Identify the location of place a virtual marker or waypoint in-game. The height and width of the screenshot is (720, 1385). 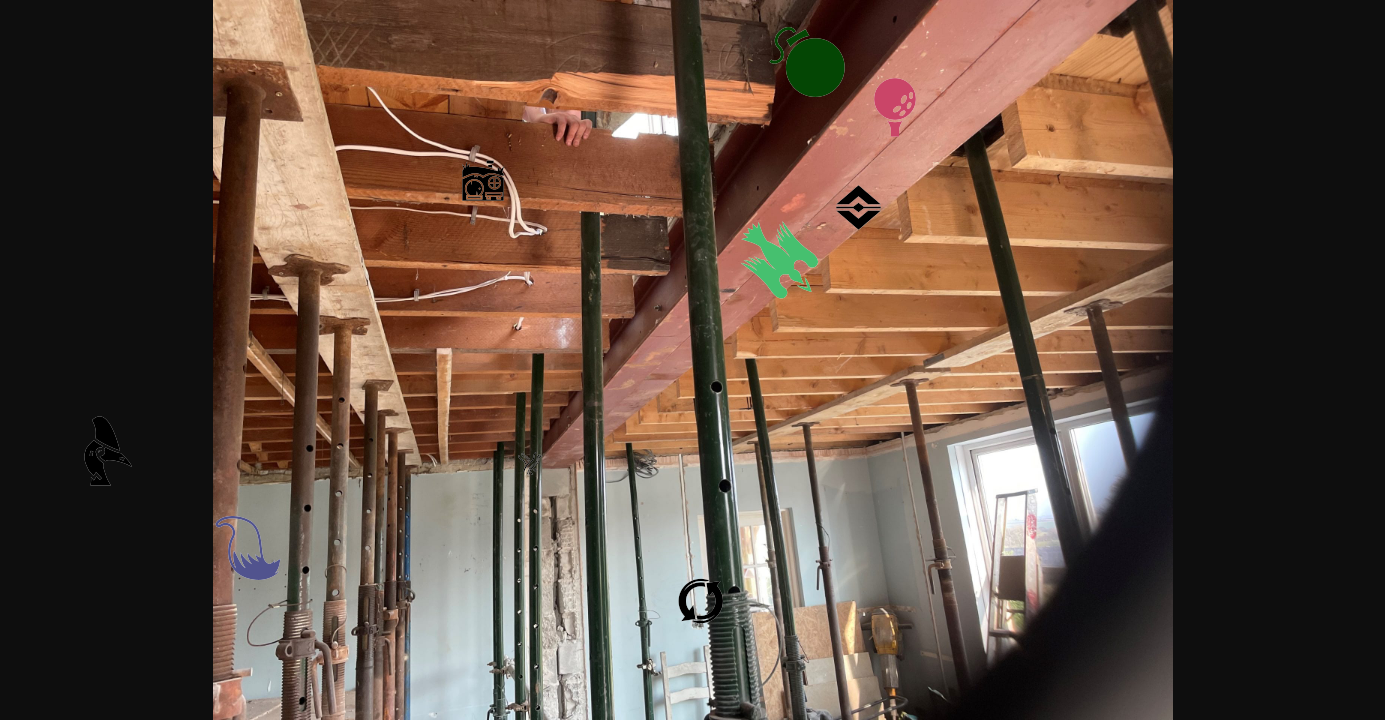
(858, 207).